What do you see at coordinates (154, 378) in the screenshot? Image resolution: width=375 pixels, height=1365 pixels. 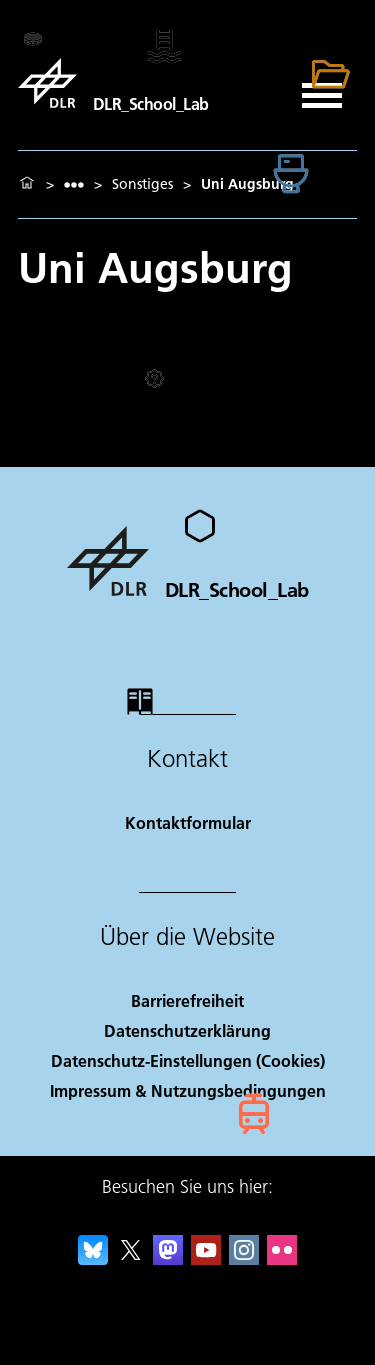 I see `access help or FAQ section` at bounding box center [154, 378].